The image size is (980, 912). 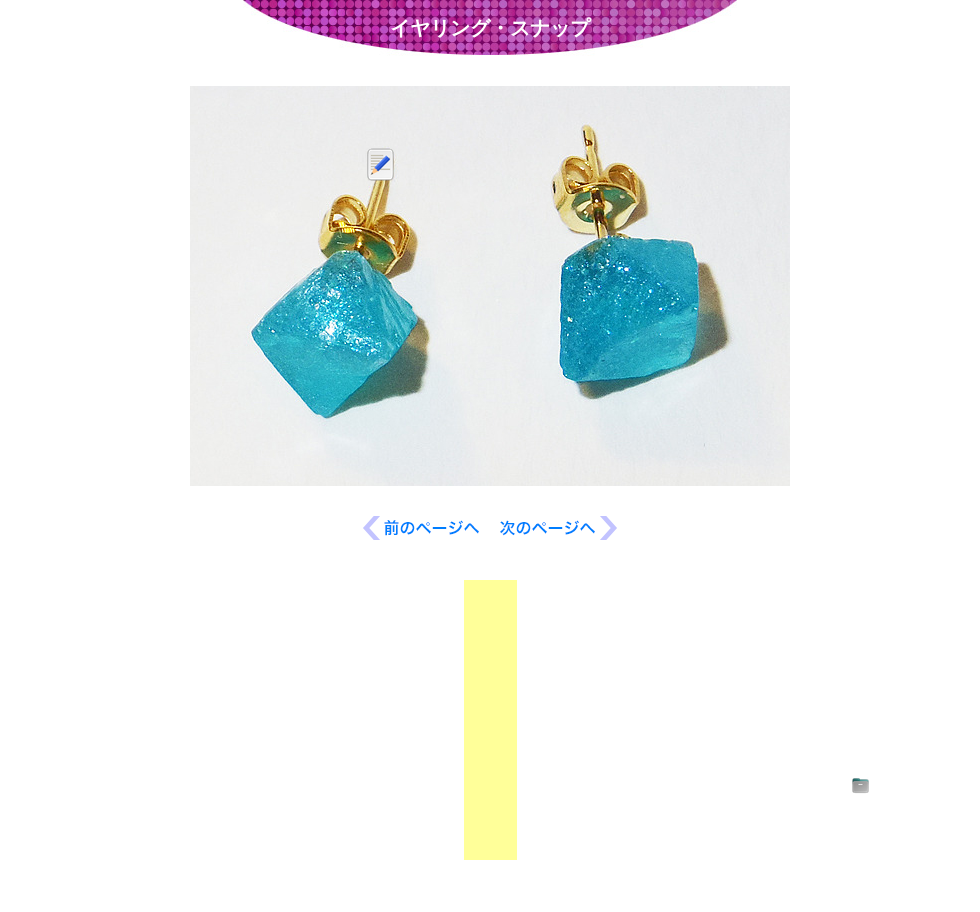 What do you see at coordinates (860, 785) in the screenshot?
I see `open the file manager application` at bounding box center [860, 785].